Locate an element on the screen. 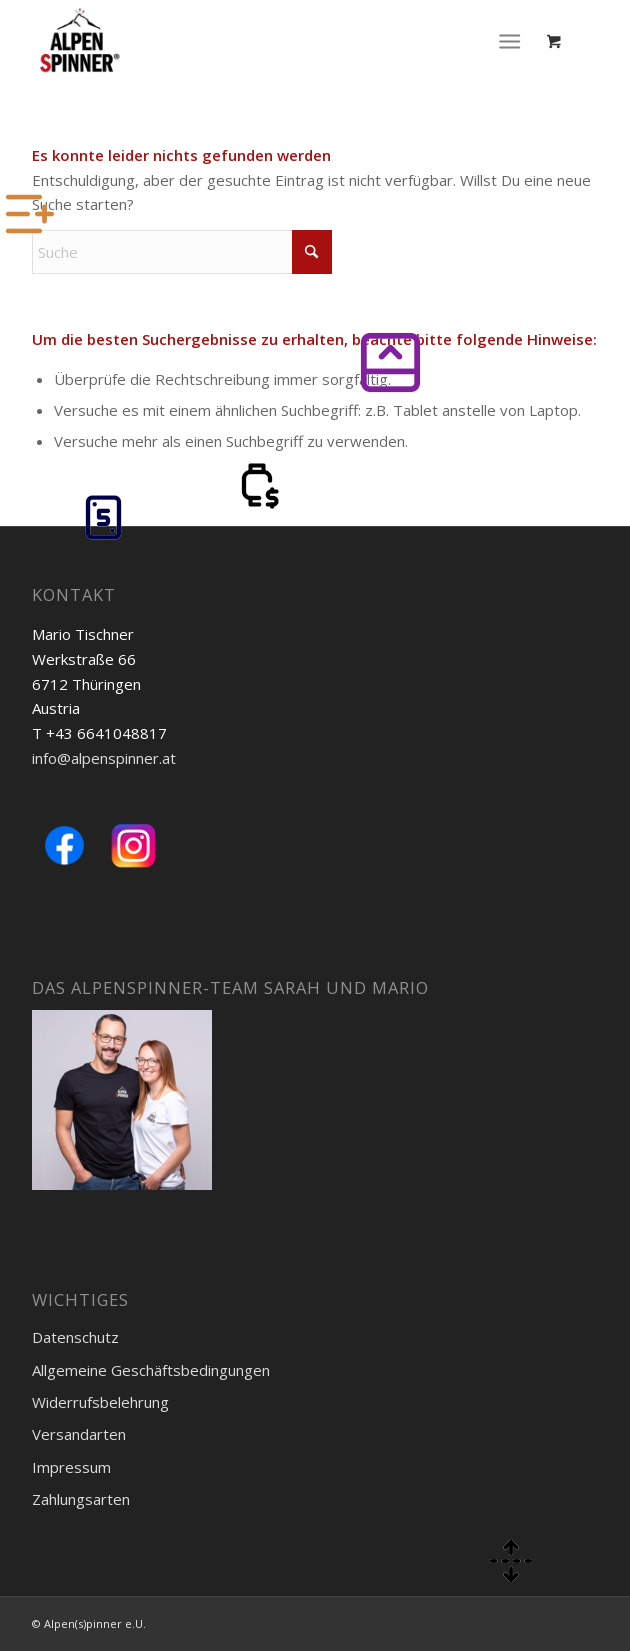  represents a 5 of clubs playing card is located at coordinates (103, 517).